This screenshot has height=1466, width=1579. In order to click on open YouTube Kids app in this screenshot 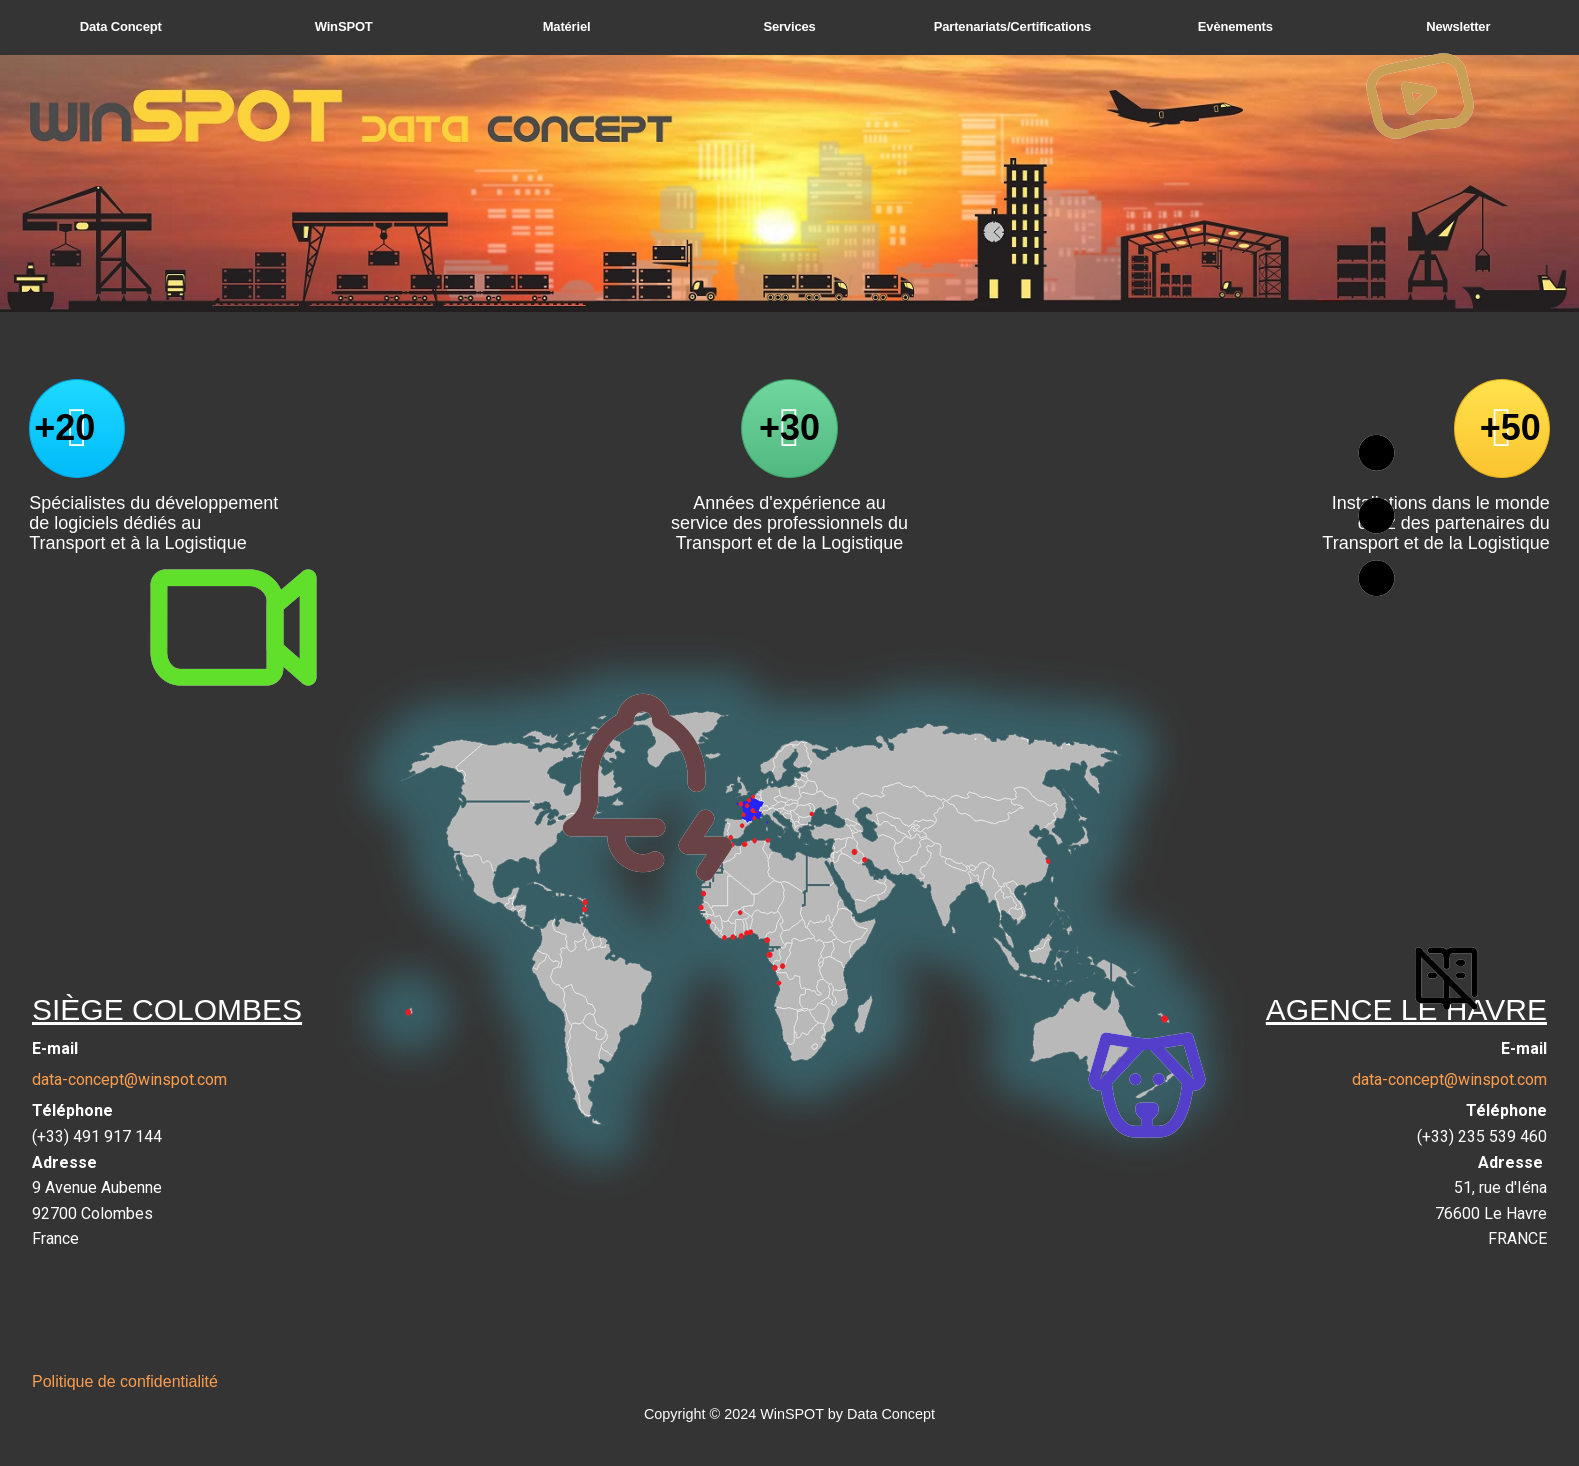, I will do `click(1420, 96)`.